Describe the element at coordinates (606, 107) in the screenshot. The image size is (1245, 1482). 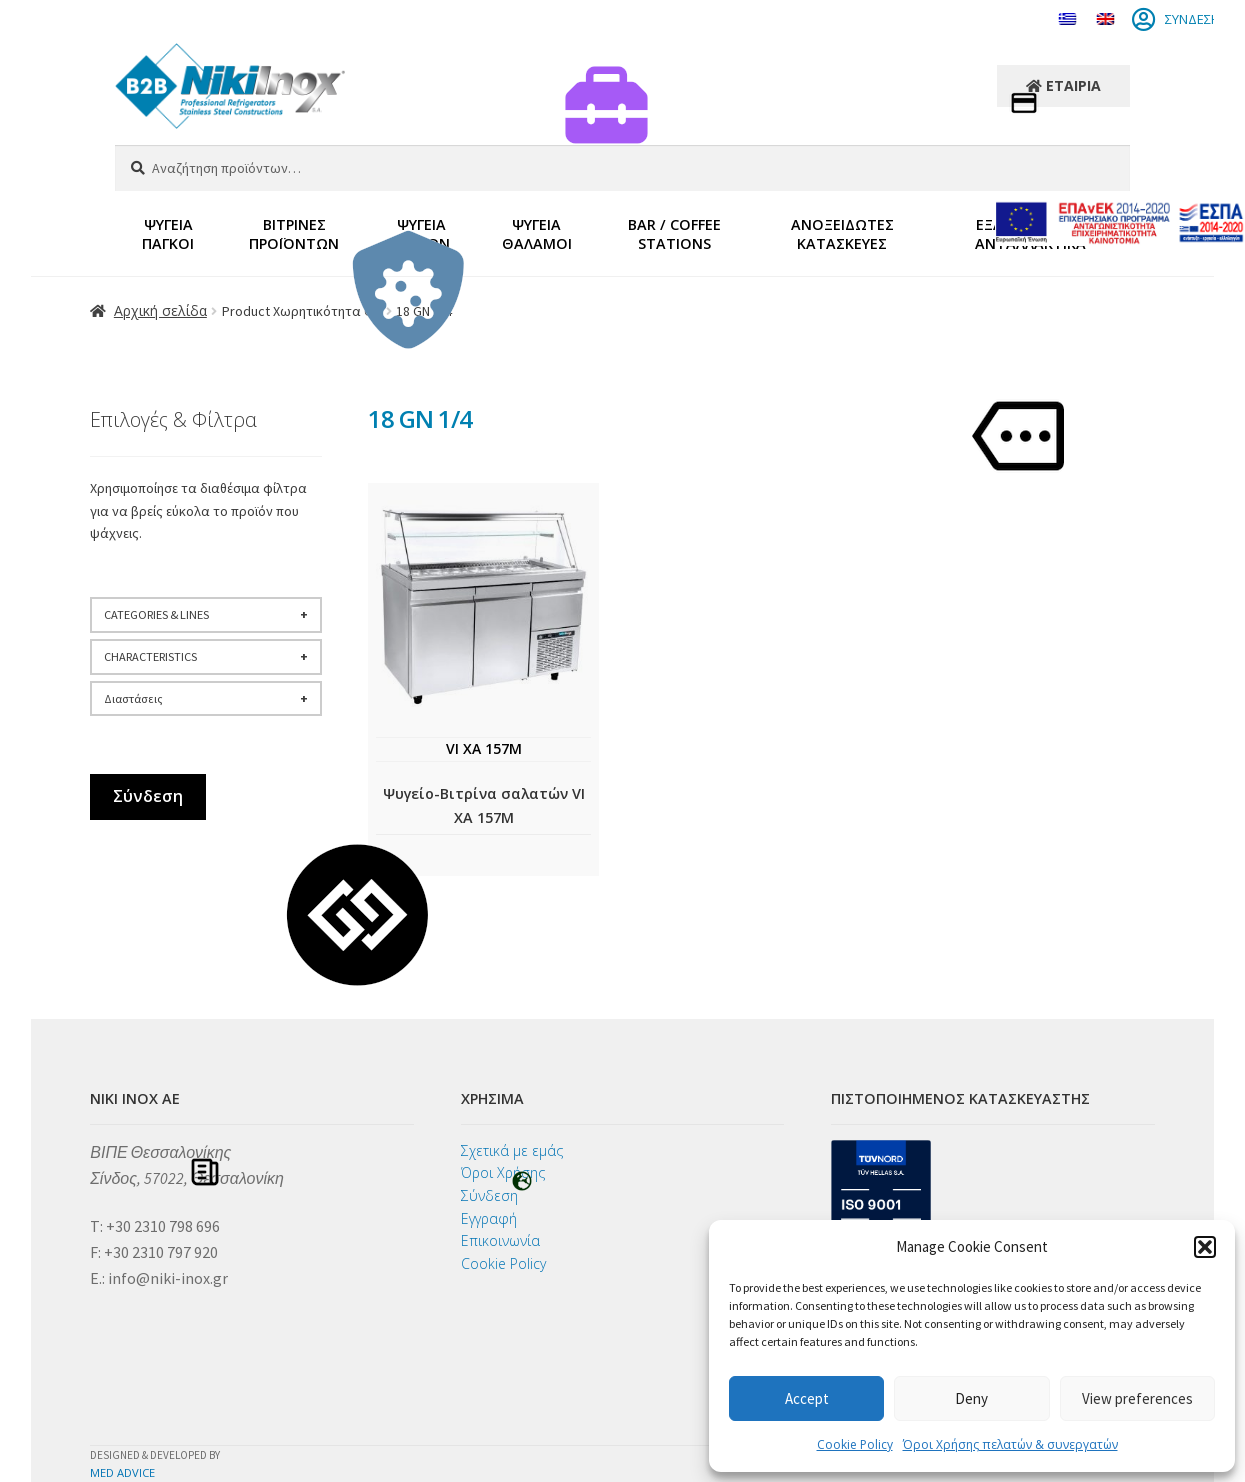
I see `access tools and utilities` at that location.